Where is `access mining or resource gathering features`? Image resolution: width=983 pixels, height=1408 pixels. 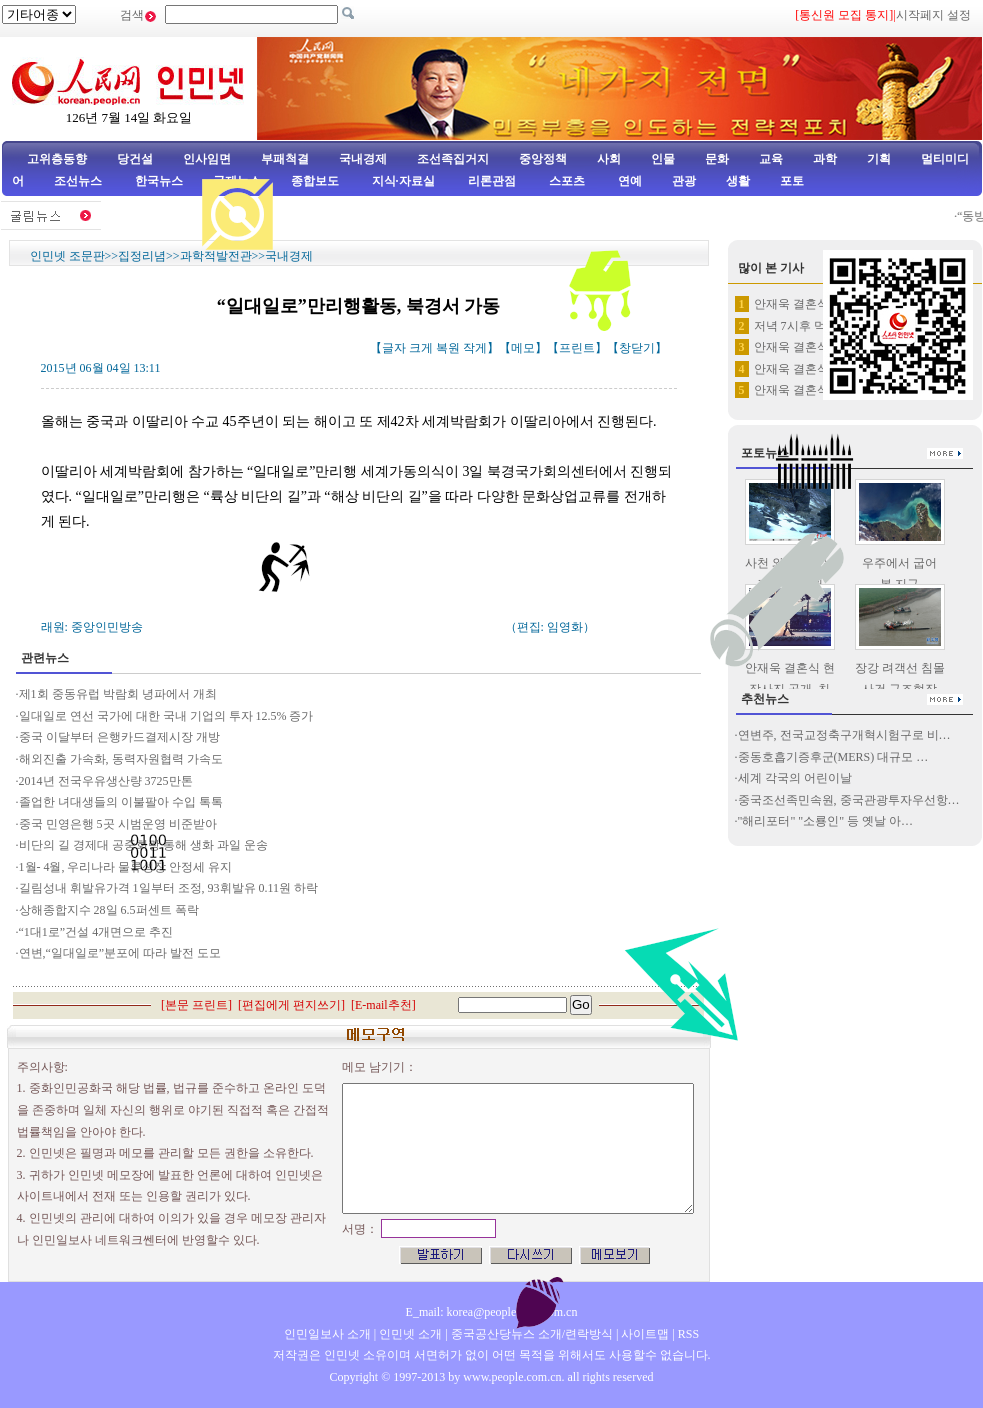
access mining or resource gathering features is located at coordinates (284, 567).